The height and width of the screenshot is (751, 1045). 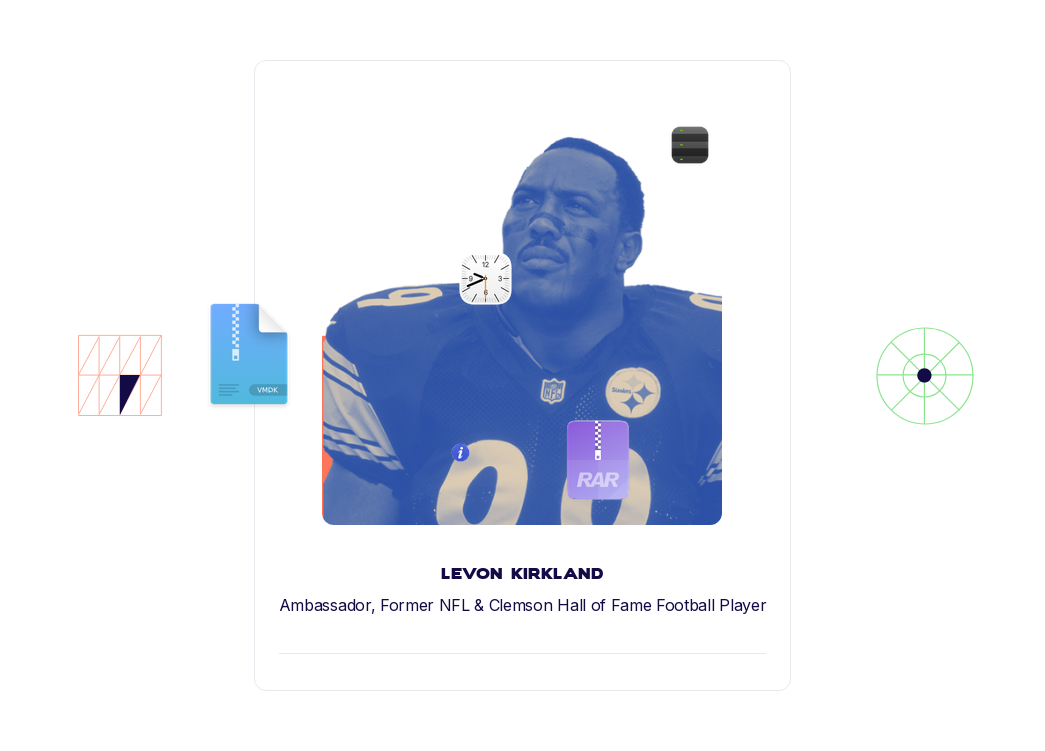 I want to click on view more information about this item, so click(x=460, y=452).